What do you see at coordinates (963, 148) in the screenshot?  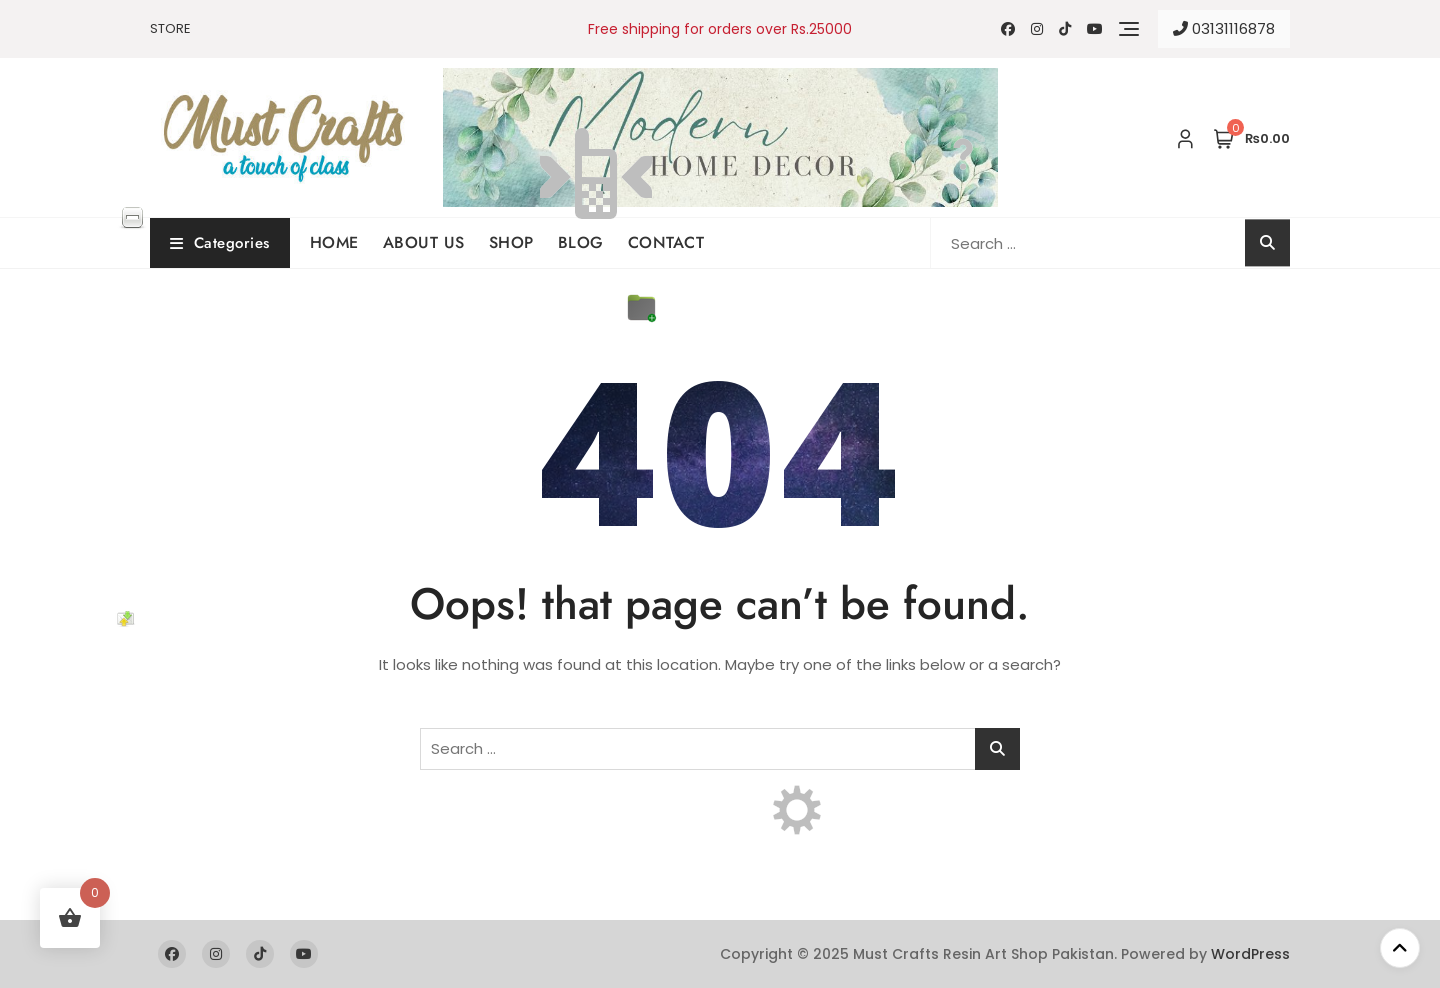 I see `indicates no network route available` at bounding box center [963, 148].